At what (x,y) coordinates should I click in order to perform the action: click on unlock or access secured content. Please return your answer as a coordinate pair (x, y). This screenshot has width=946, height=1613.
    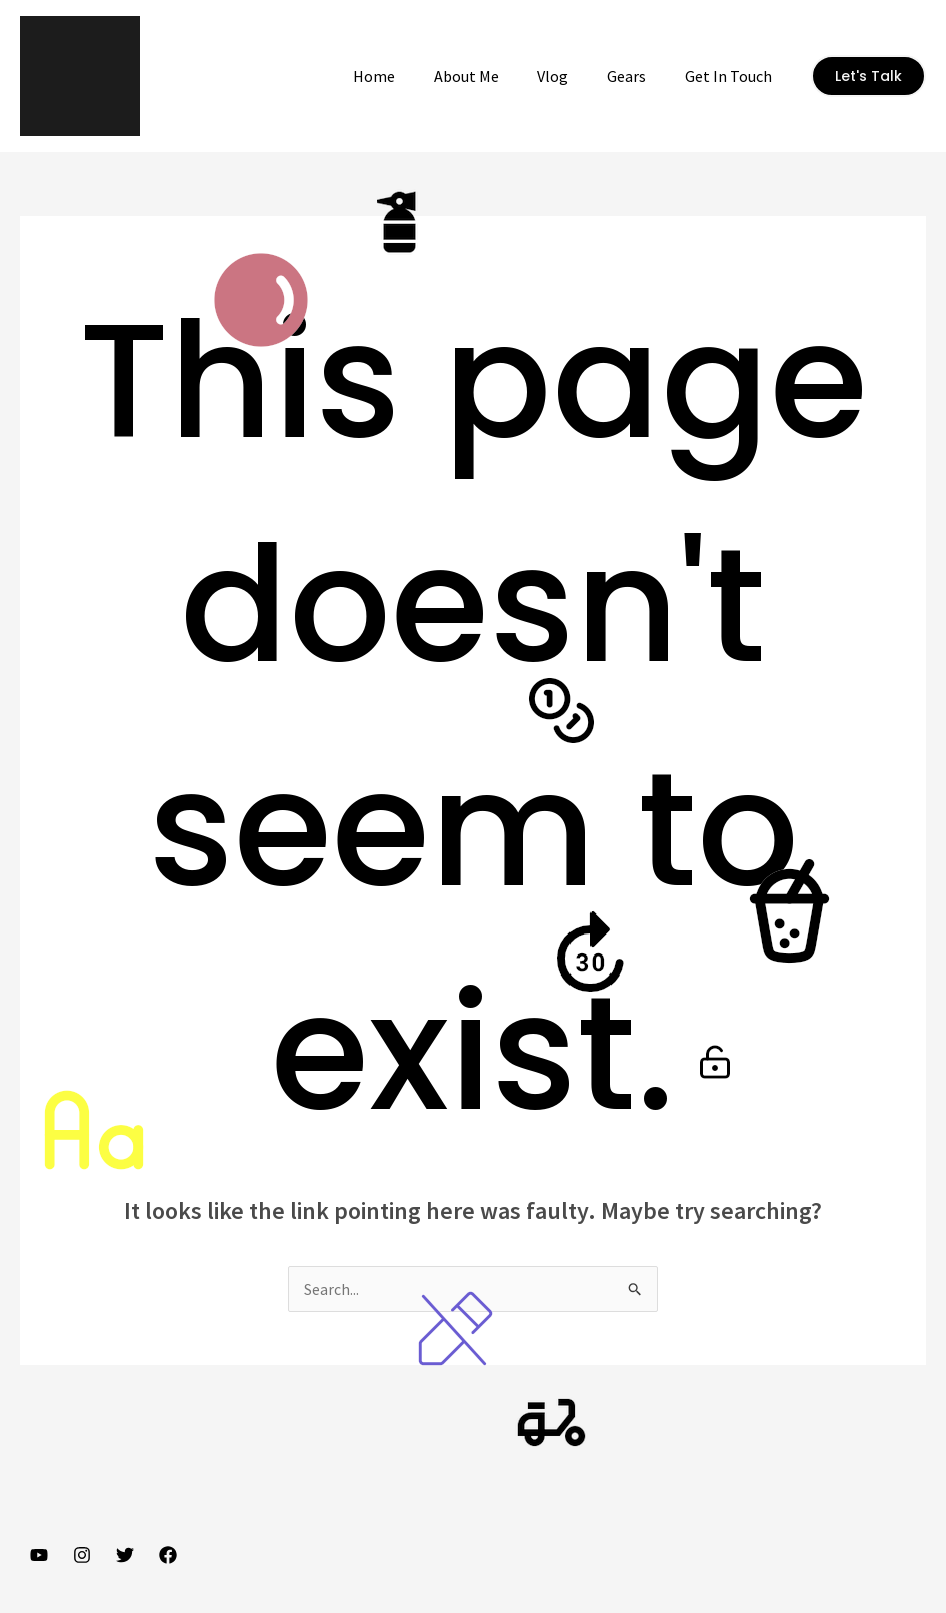
    Looking at the image, I should click on (715, 1062).